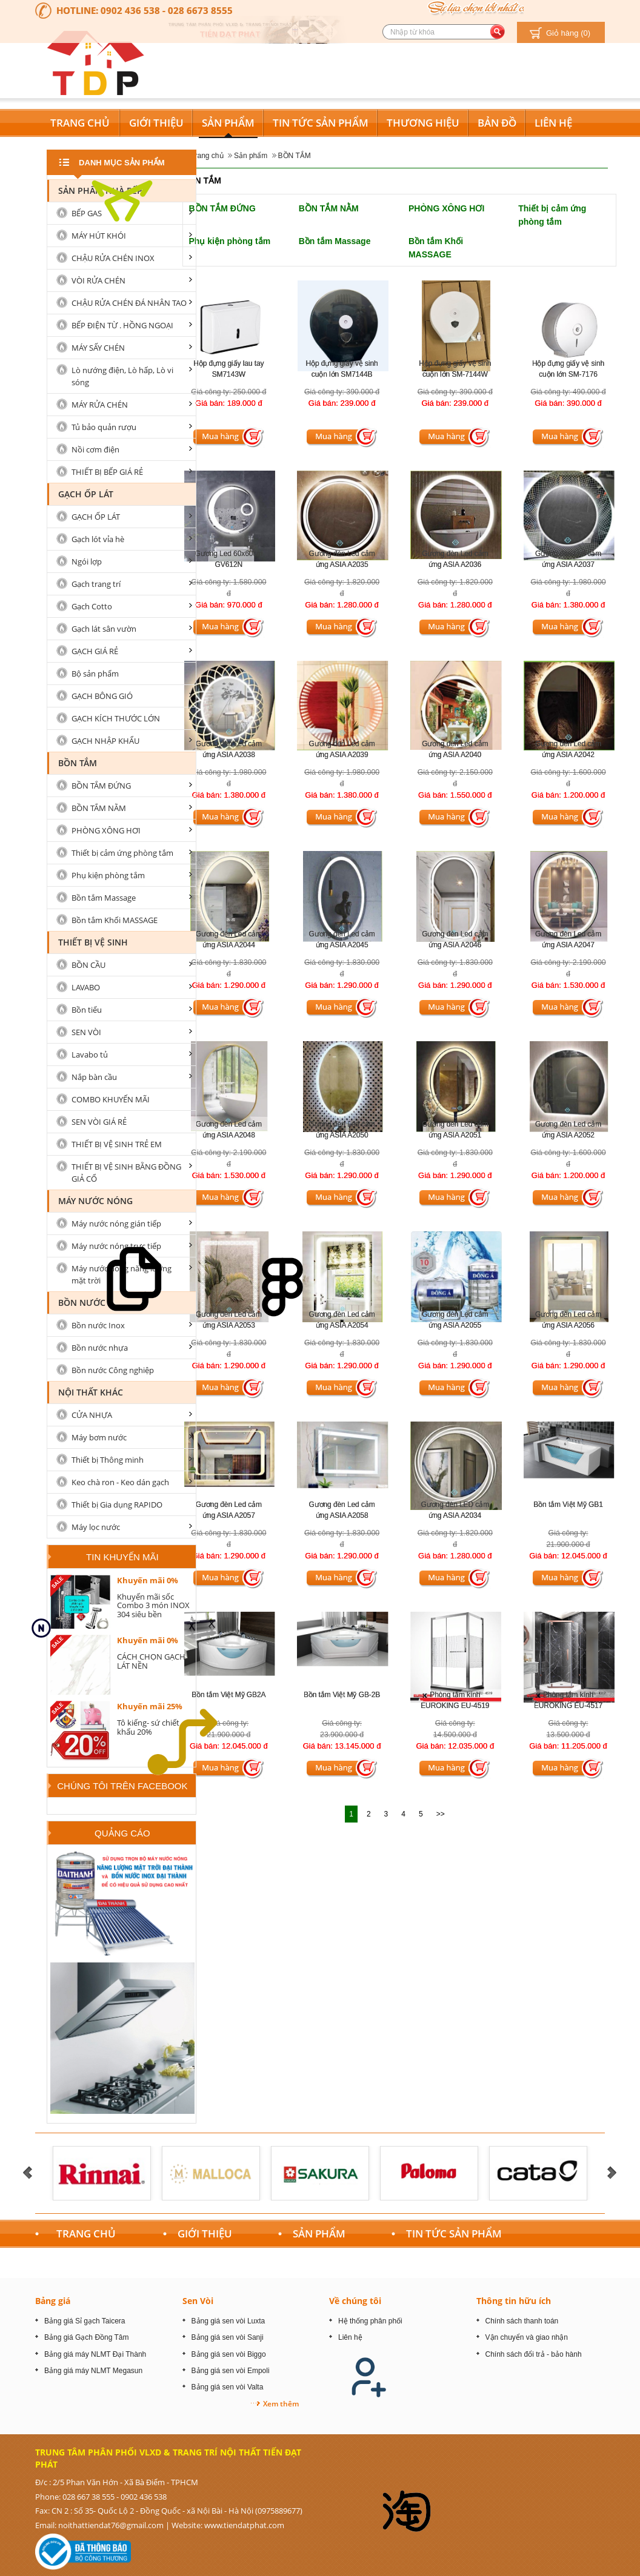 The height and width of the screenshot is (2576, 640). Describe the element at coordinates (132, 1279) in the screenshot. I see `view multiple files or documents` at that location.